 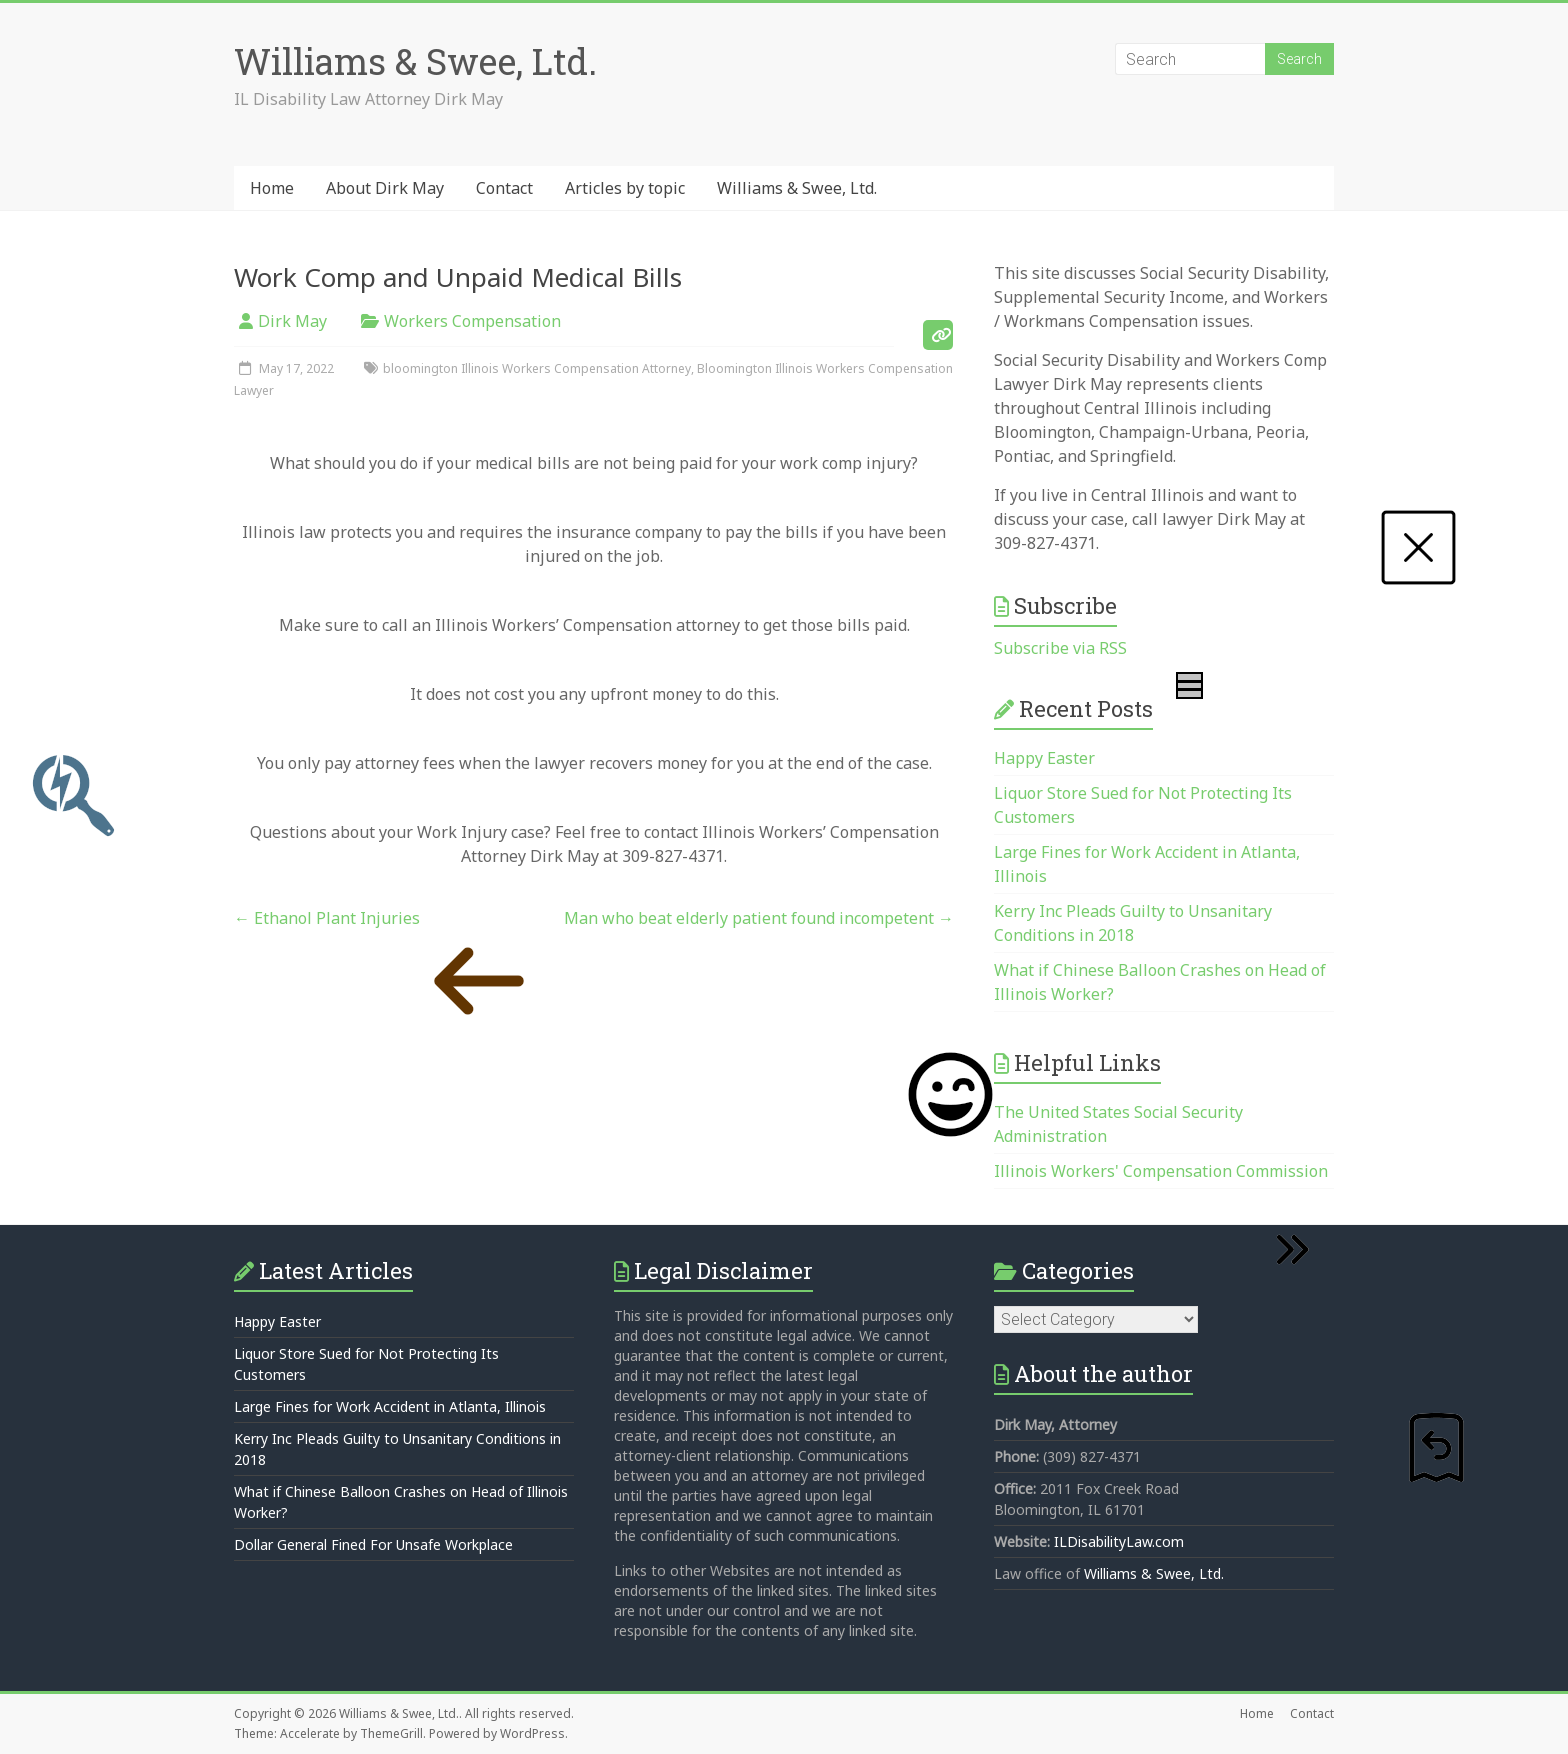 What do you see at coordinates (1189, 685) in the screenshot?
I see `view data in row layout` at bounding box center [1189, 685].